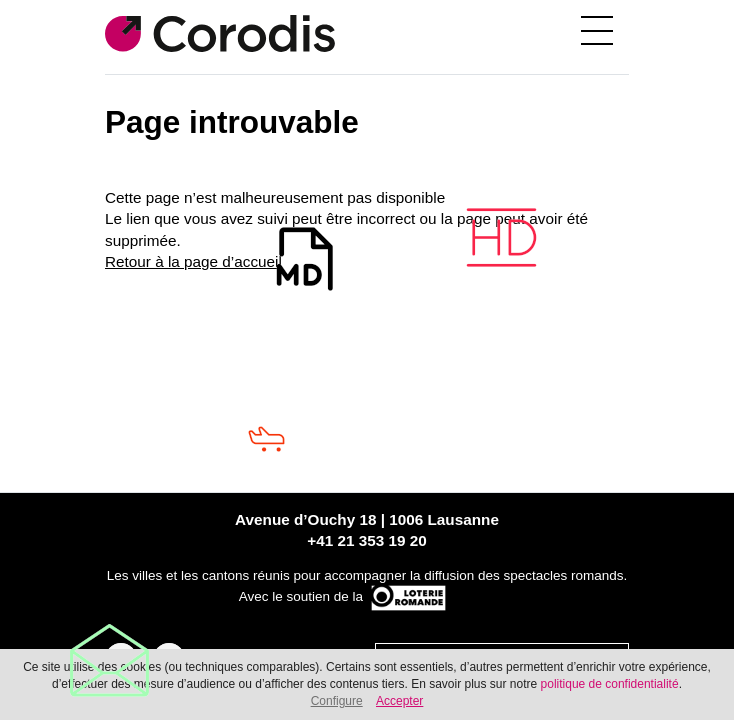  Describe the element at coordinates (501, 237) in the screenshot. I see `switch to high-definition video quality` at that location.